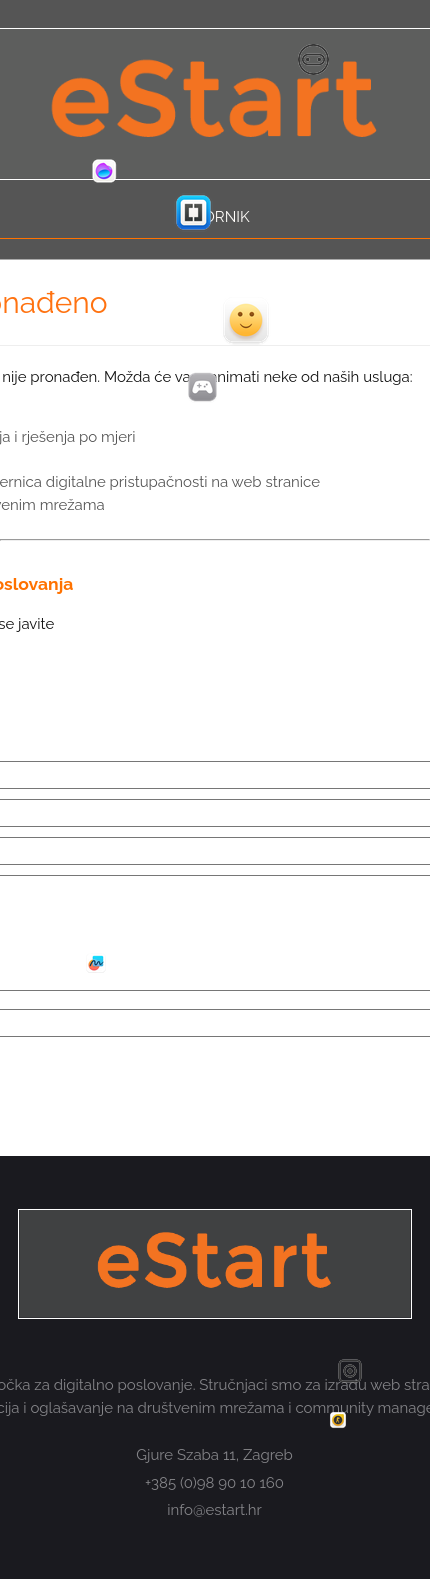 This screenshot has width=430, height=1579. I want to click on customize emoji and emoticon preferences, so click(246, 320).